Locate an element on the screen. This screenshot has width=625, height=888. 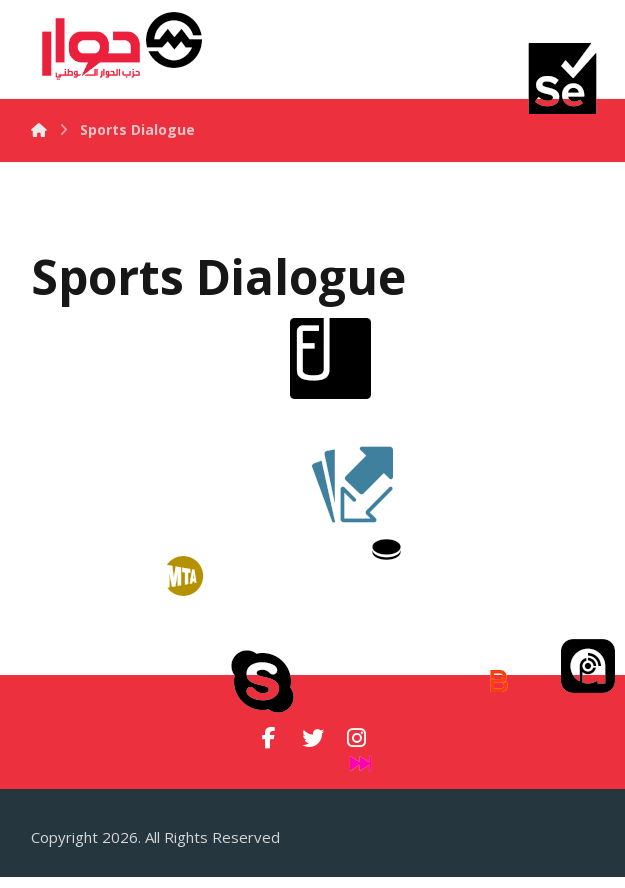
Metropolitan Transportation Authority (MTA) logo is located at coordinates (185, 576).